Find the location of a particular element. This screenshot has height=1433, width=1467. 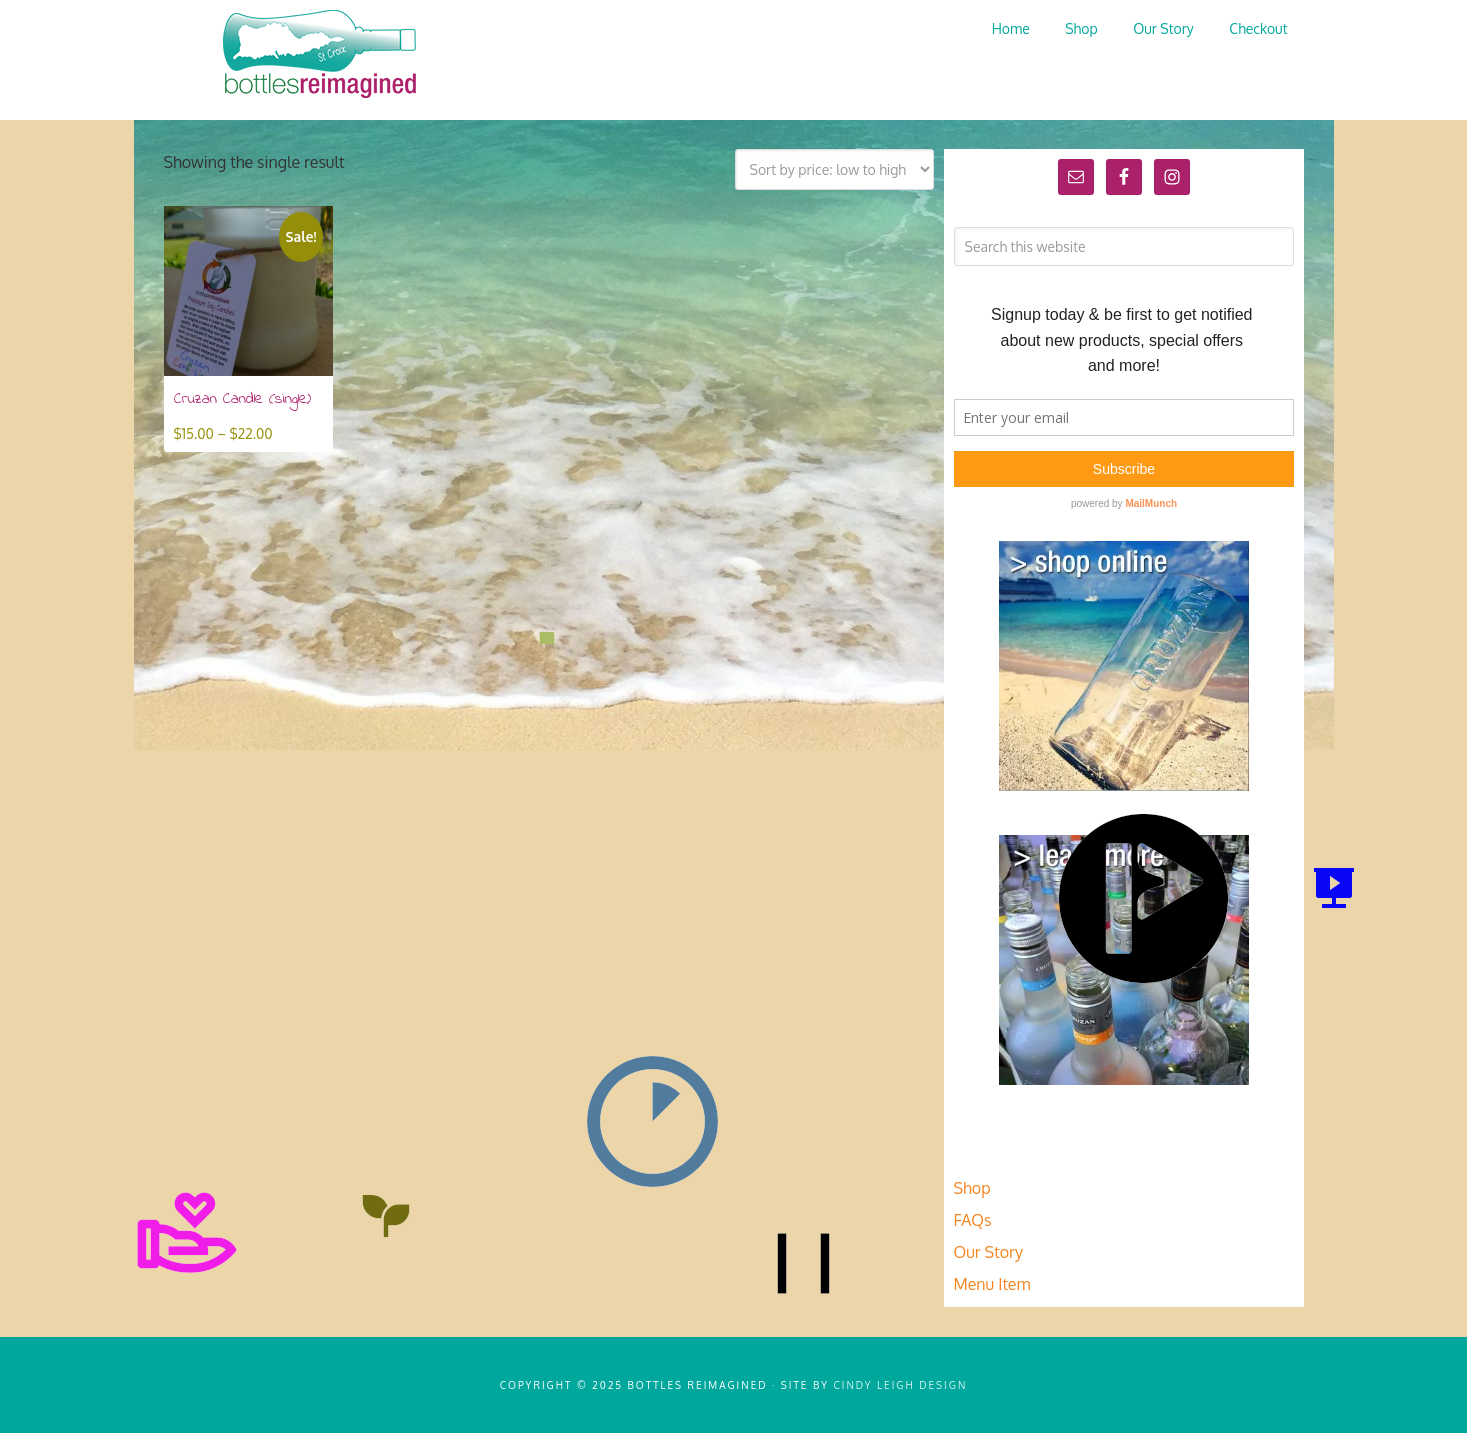

indicates 25% progress or completion status is located at coordinates (652, 1121).